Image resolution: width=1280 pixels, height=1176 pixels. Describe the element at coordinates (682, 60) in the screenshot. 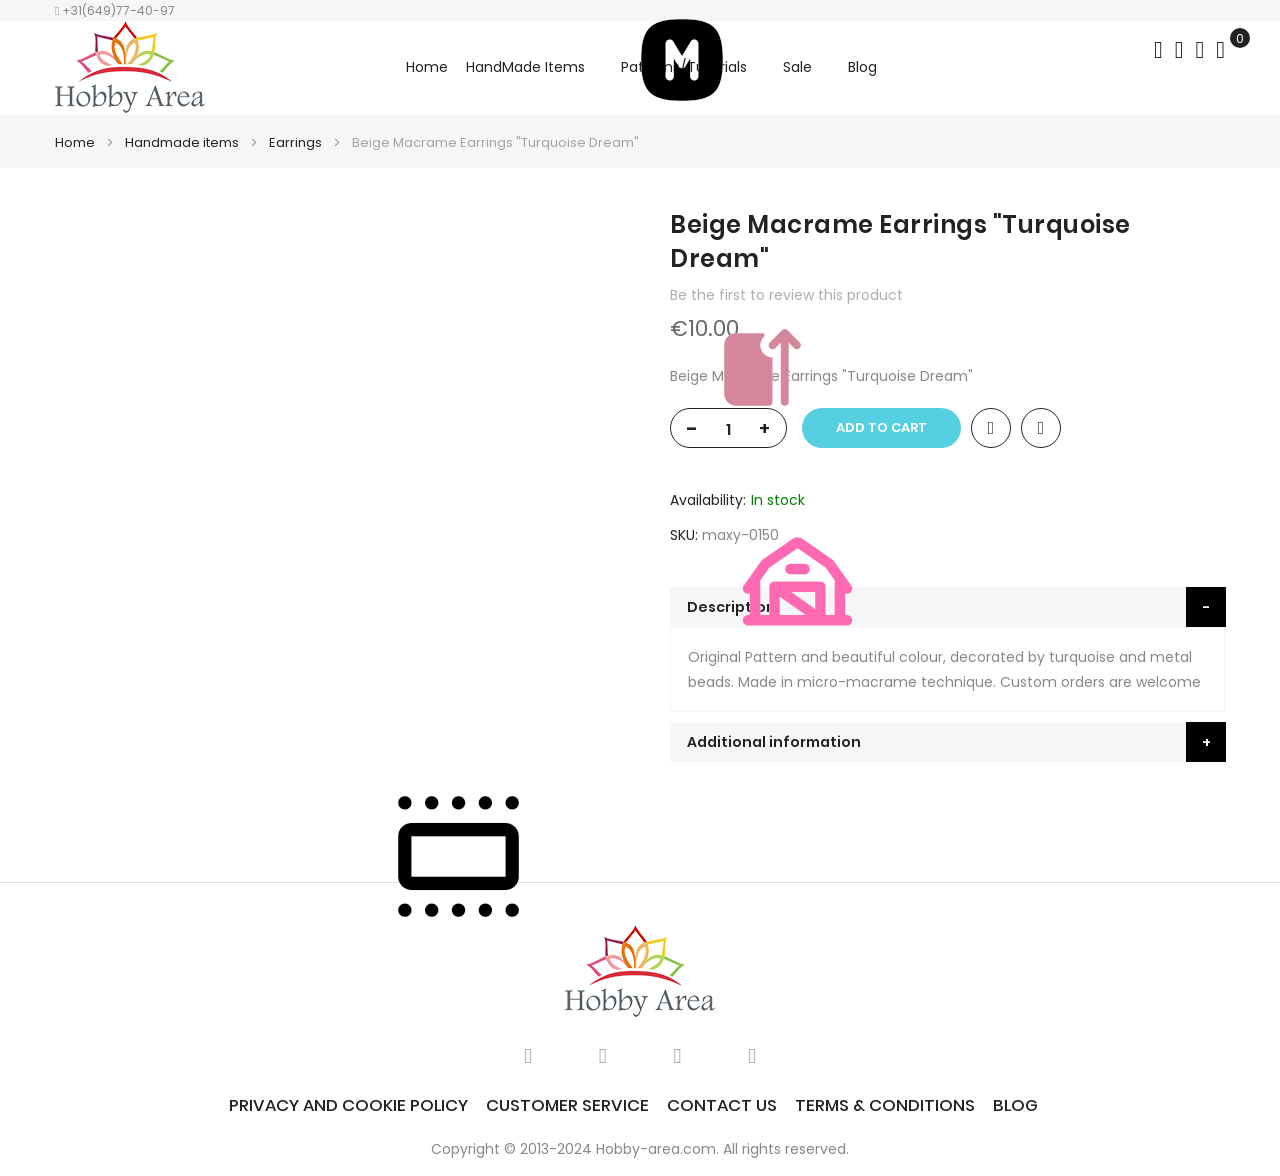

I see `access menu or main navigation` at that location.